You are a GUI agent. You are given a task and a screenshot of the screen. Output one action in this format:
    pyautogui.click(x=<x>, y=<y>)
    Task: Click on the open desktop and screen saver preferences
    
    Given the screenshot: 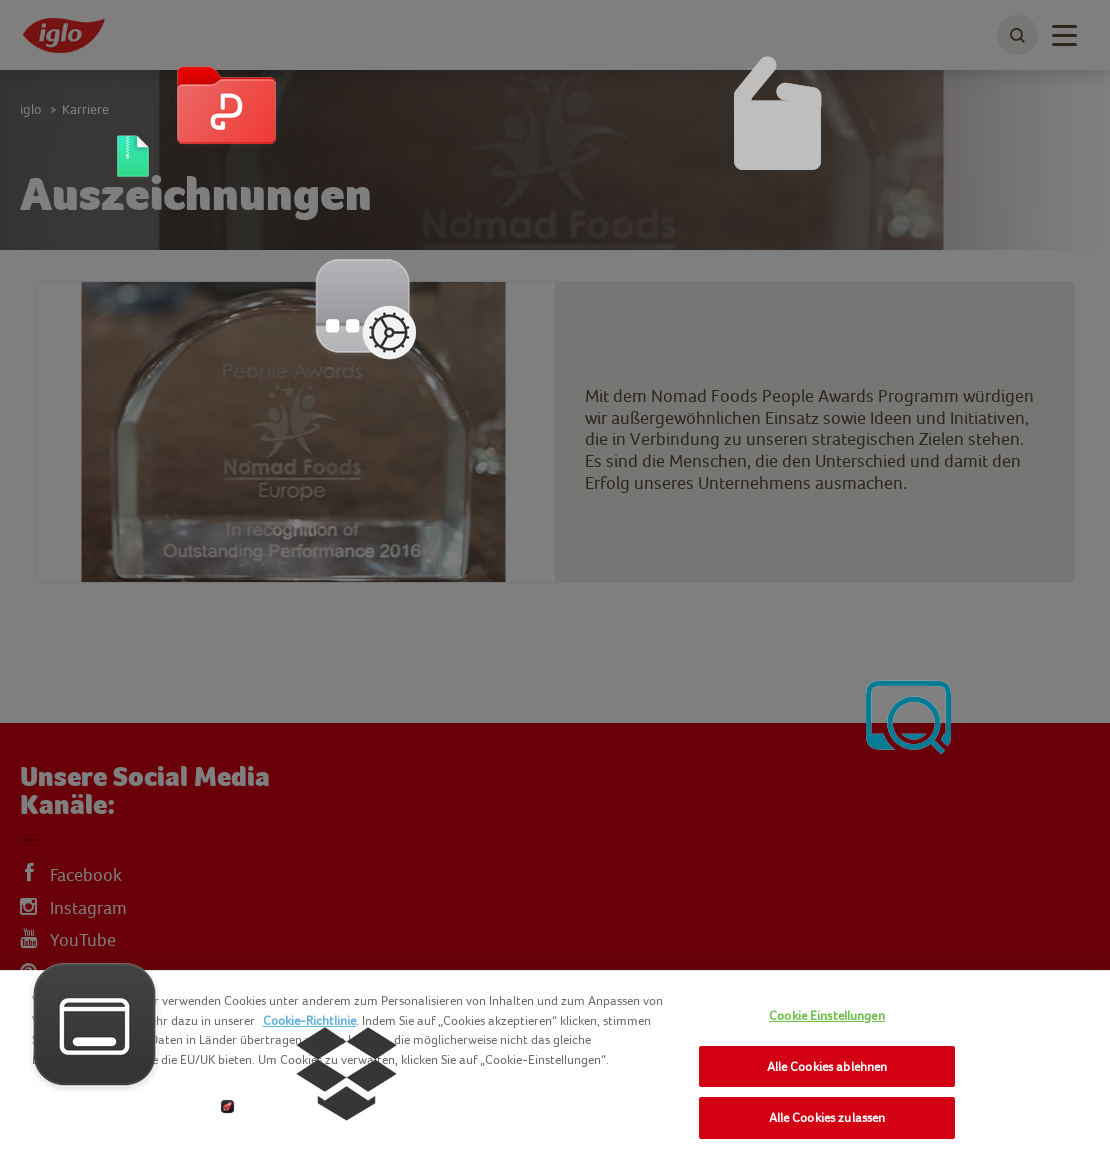 What is the action you would take?
    pyautogui.click(x=94, y=1026)
    